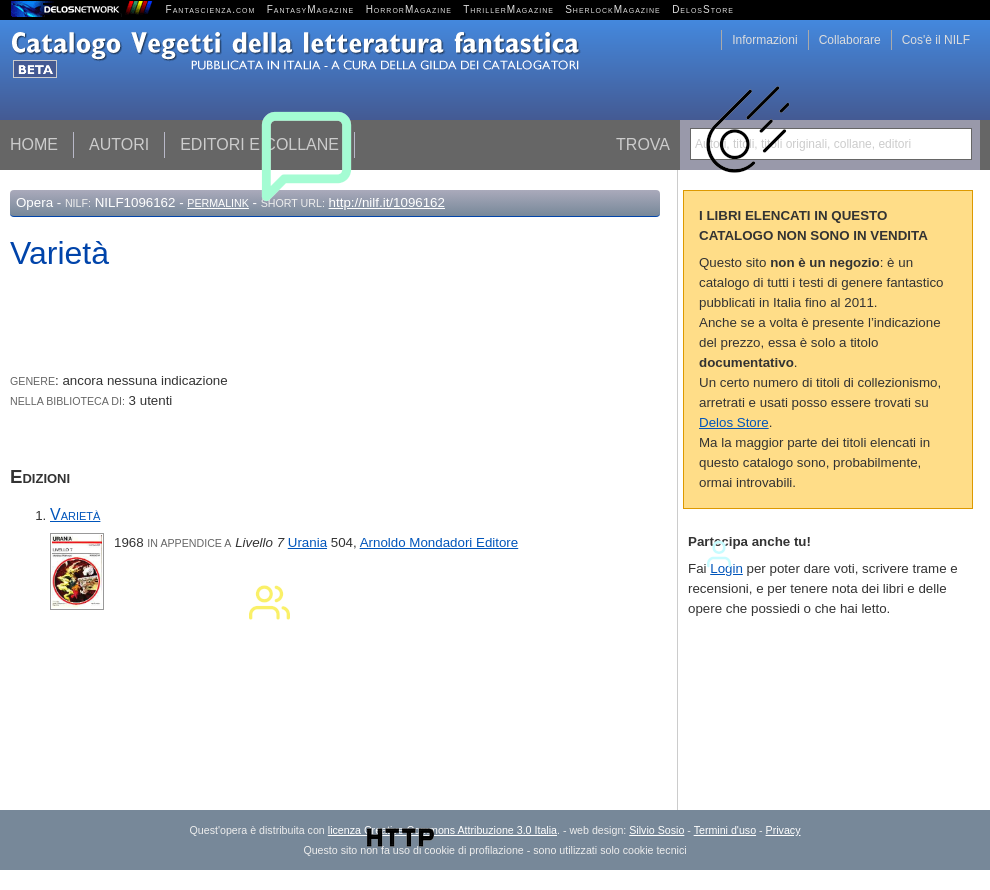 The height and width of the screenshot is (890, 990). What do you see at coordinates (748, 131) in the screenshot?
I see `indicates a trending or viral item` at bounding box center [748, 131].